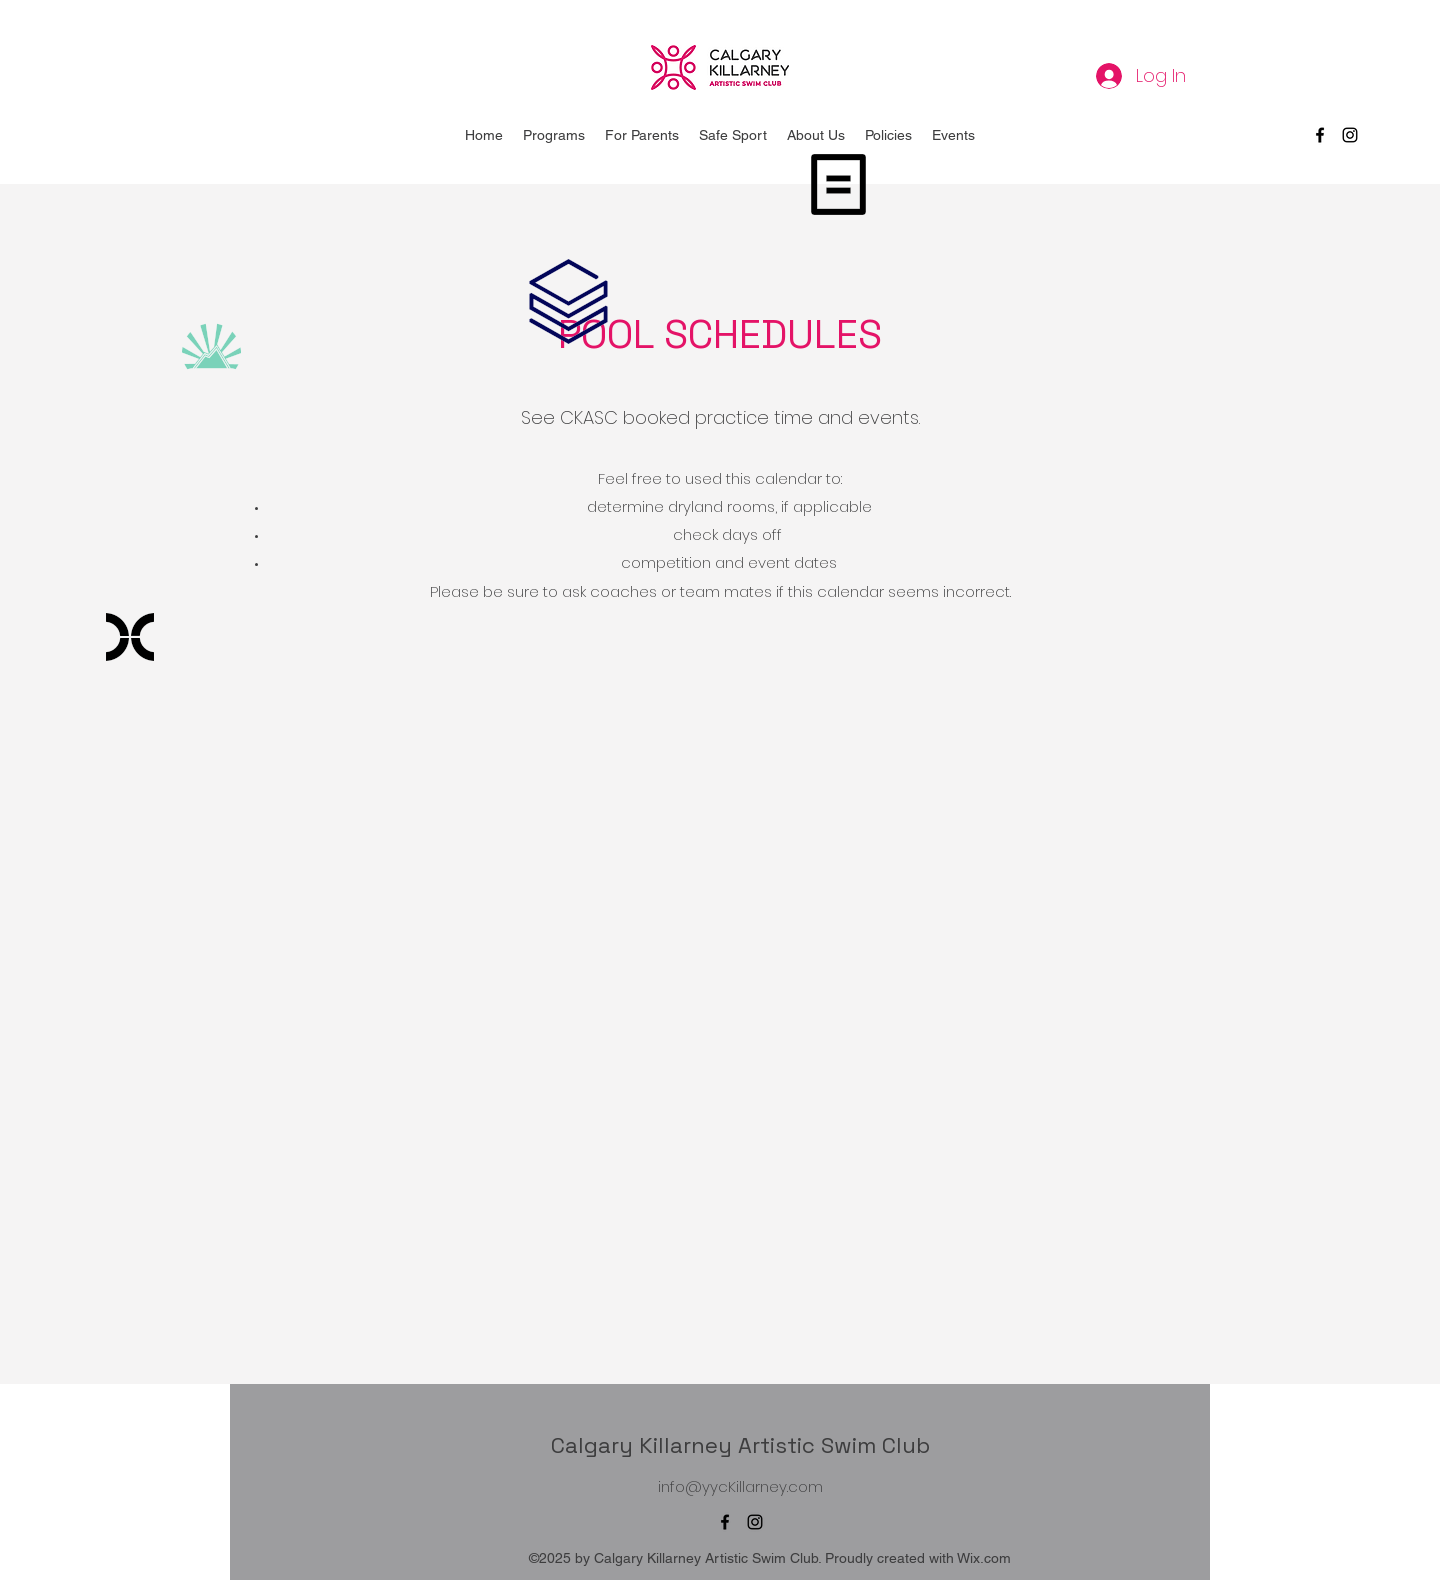 This screenshot has height=1580, width=1440. What do you see at coordinates (568, 301) in the screenshot?
I see `open Databricks platform` at bounding box center [568, 301].